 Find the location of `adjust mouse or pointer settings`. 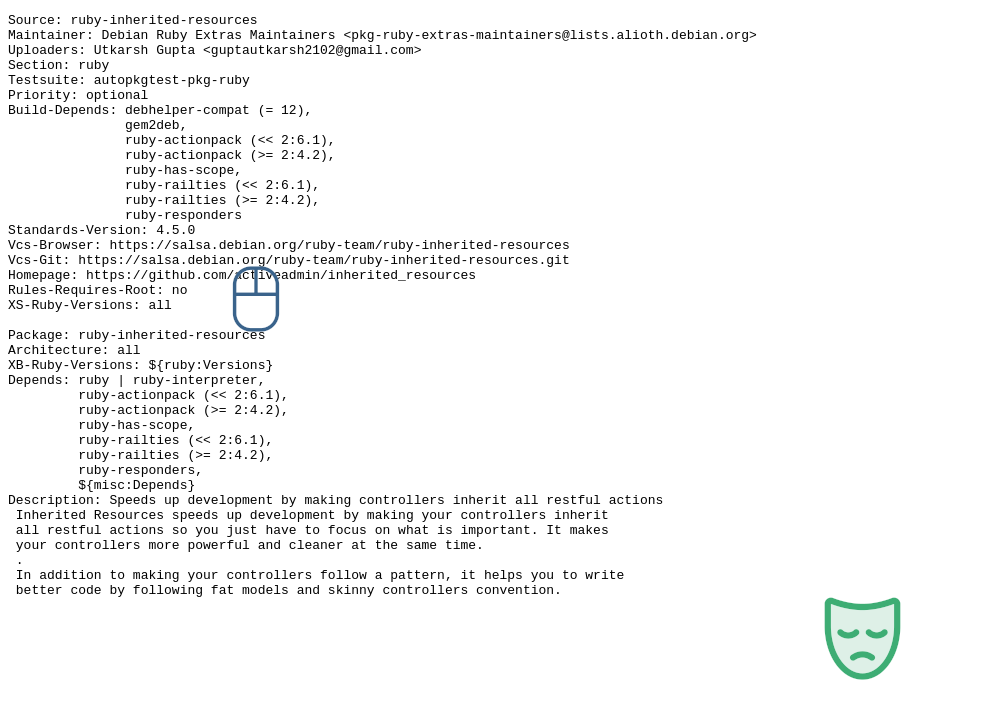

adjust mouse or pointer settings is located at coordinates (256, 299).